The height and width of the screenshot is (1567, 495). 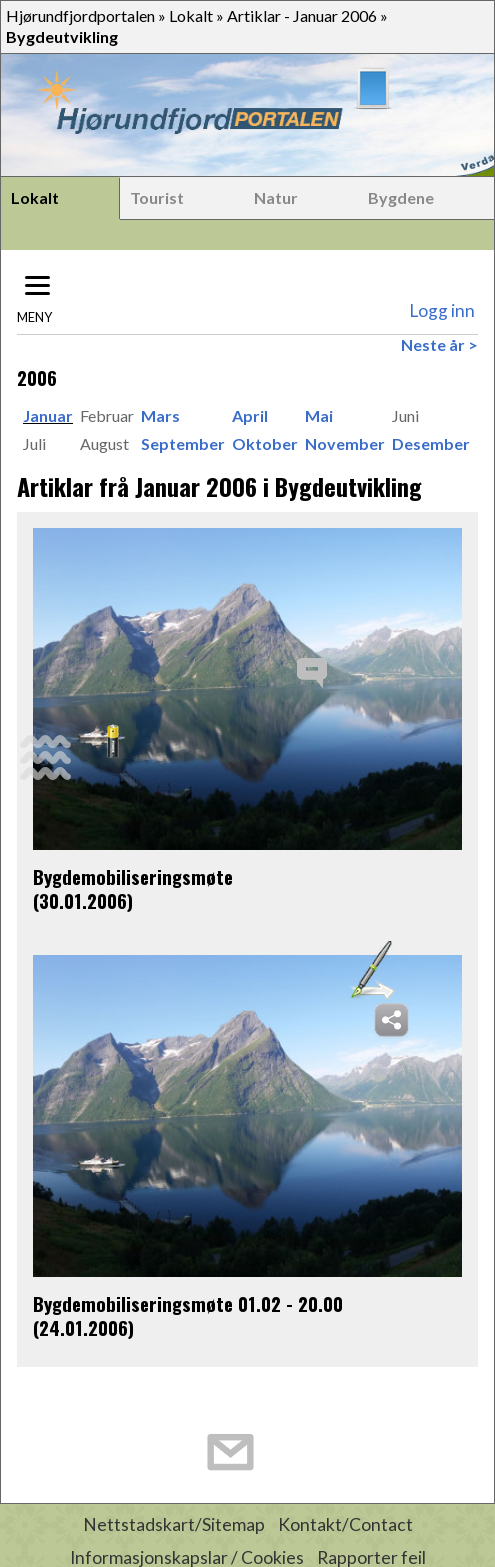 What do you see at coordinates (230, 1450) in the screenshot?
I see `indicates unread email in your inbox` at bounding box center [230, 1450].